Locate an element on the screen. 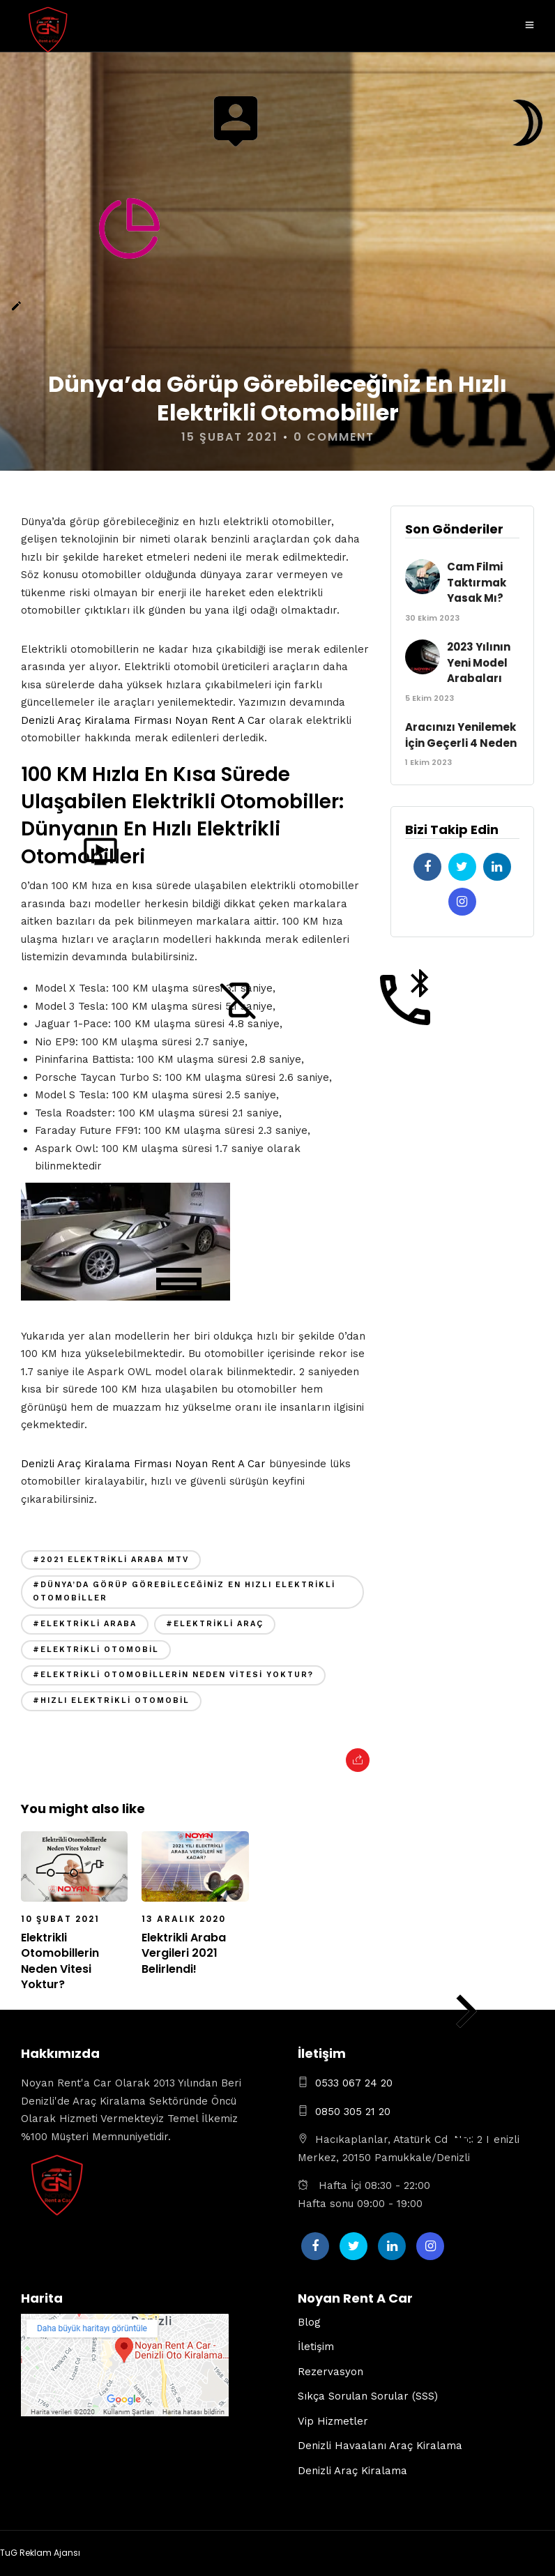 This screenshot has height=2576, width=555. toggle dark mode or night theme is located at coordinates (526, 123).